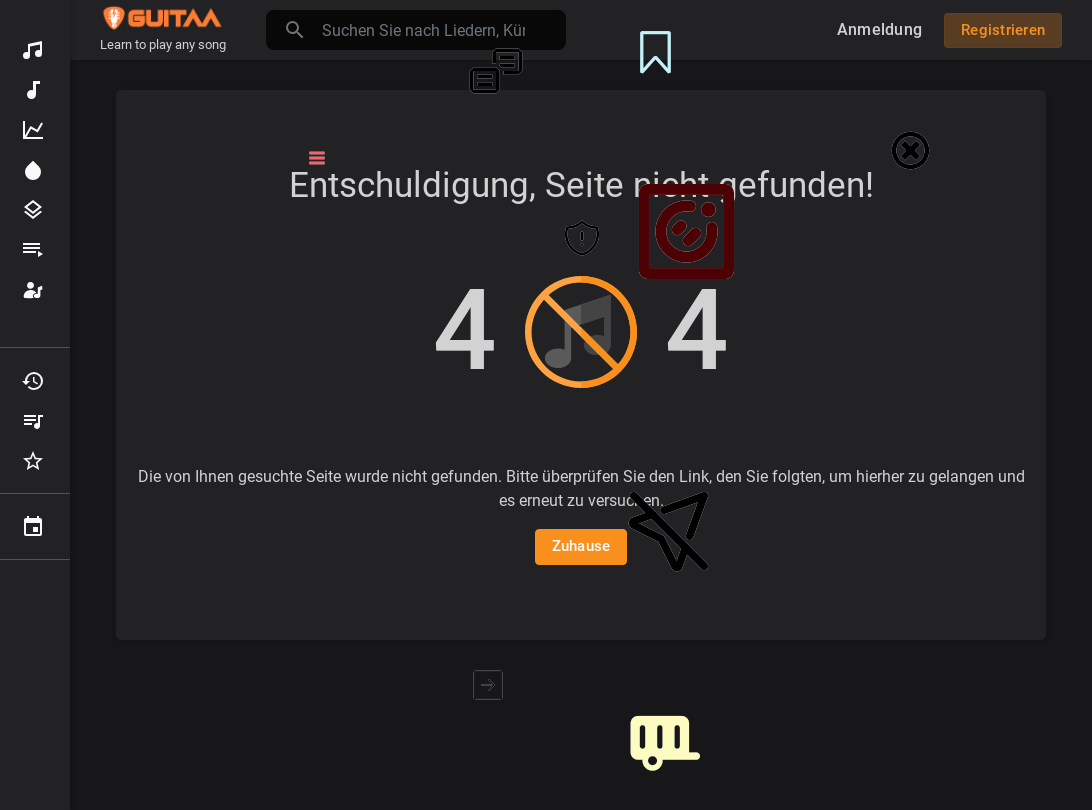 The width and height of the screenshot is (1092, 810). I want to click on location services disabled, so click(669, 531).